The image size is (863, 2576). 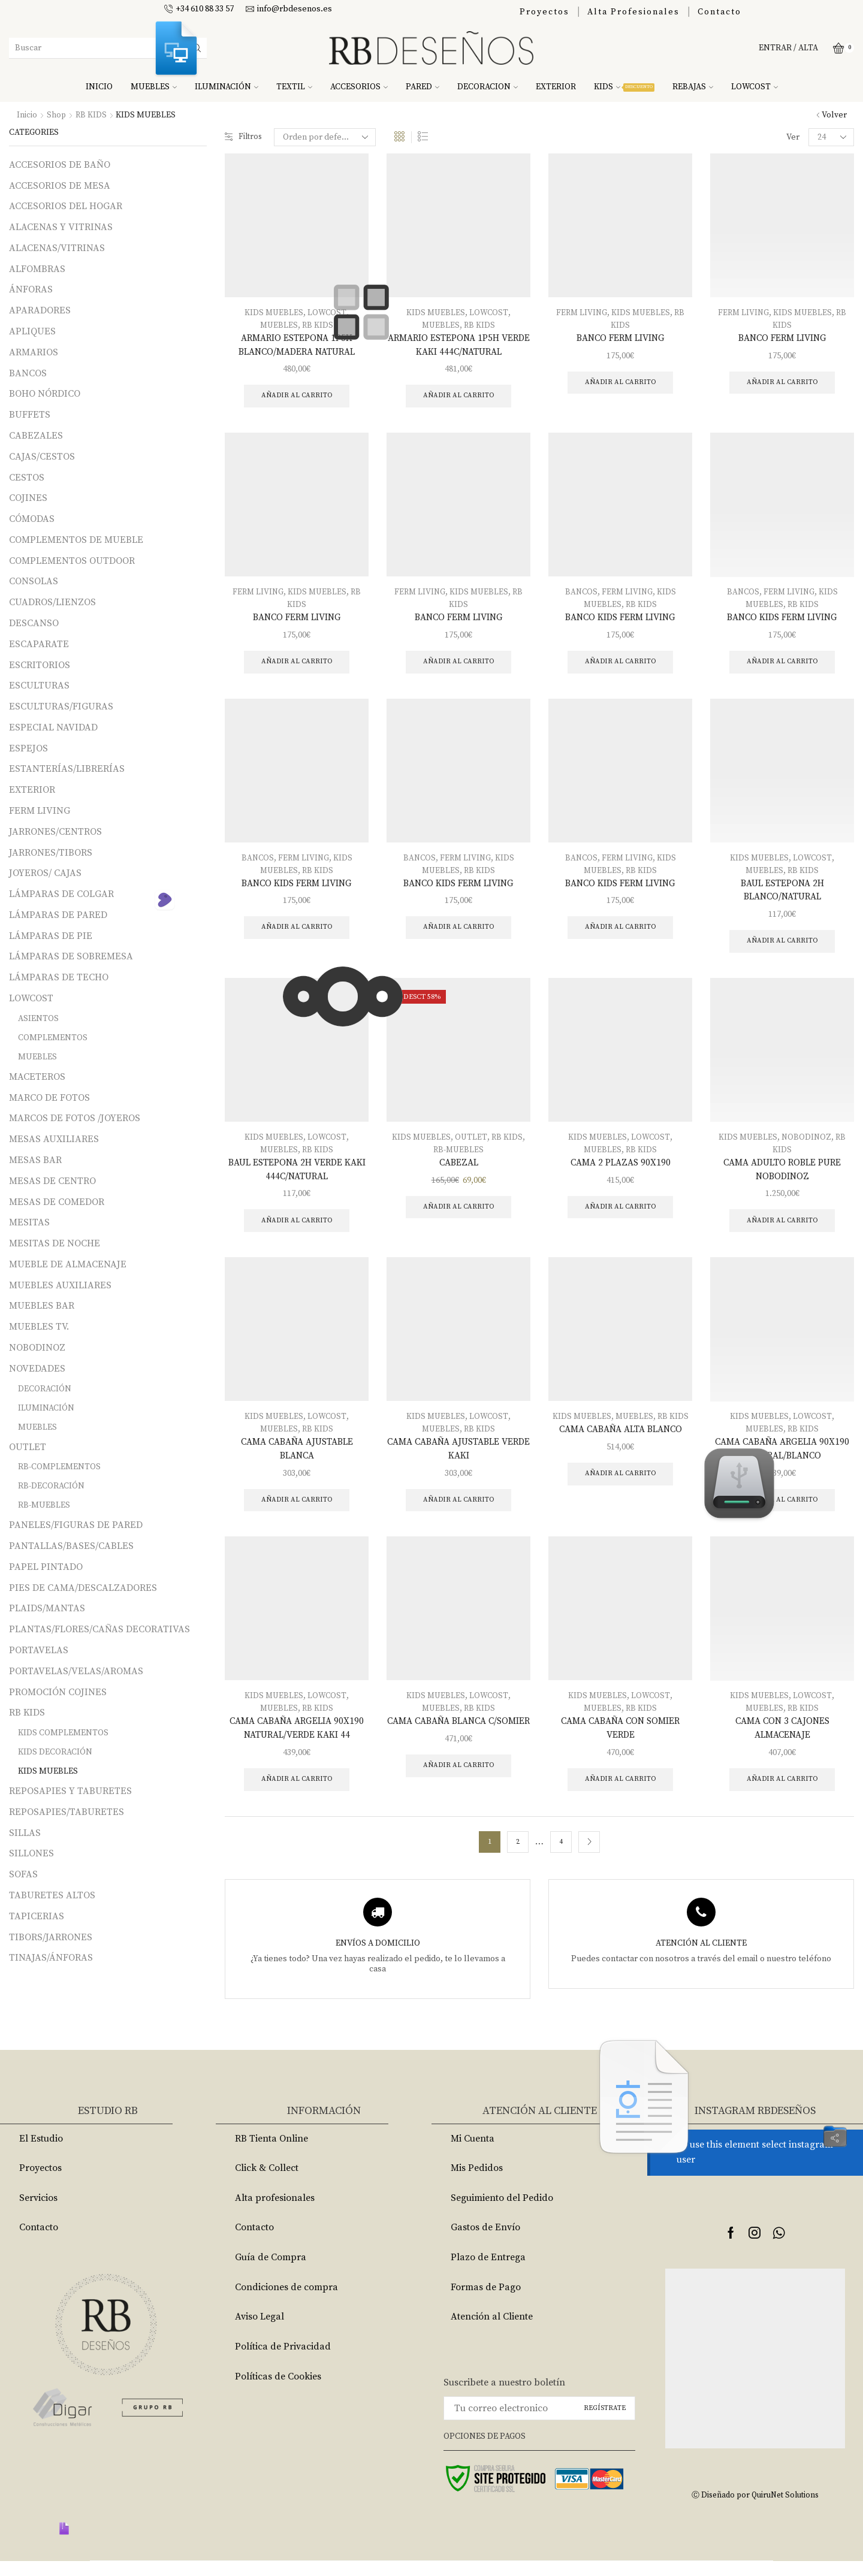 I want to click on connect to owncloud account, so click(x=343, y=996).